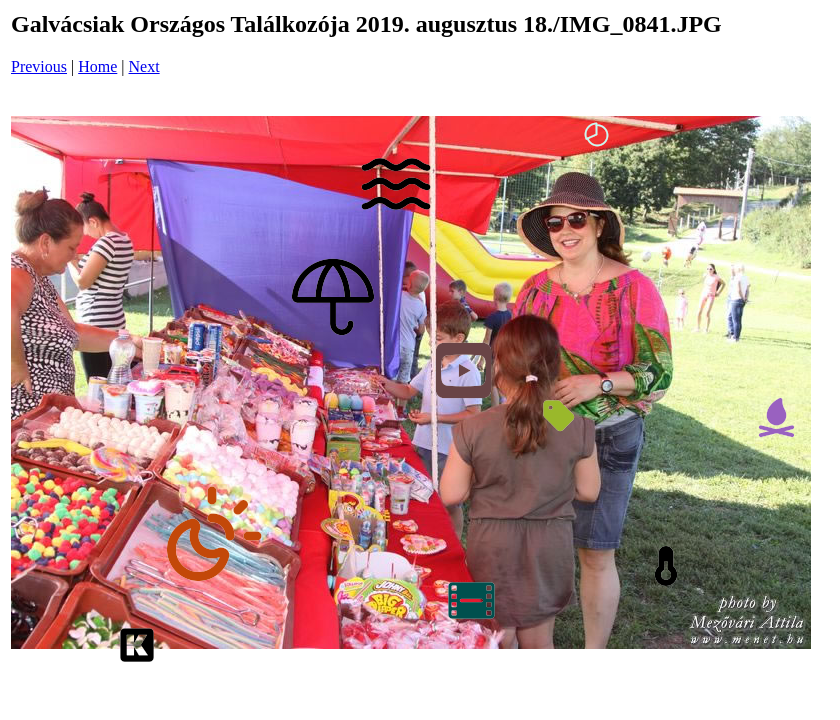  What do you see at coordinates (666, 566) in the screenshot?
I see `indicates moderate temperature level` at bounding box center [666, 566].